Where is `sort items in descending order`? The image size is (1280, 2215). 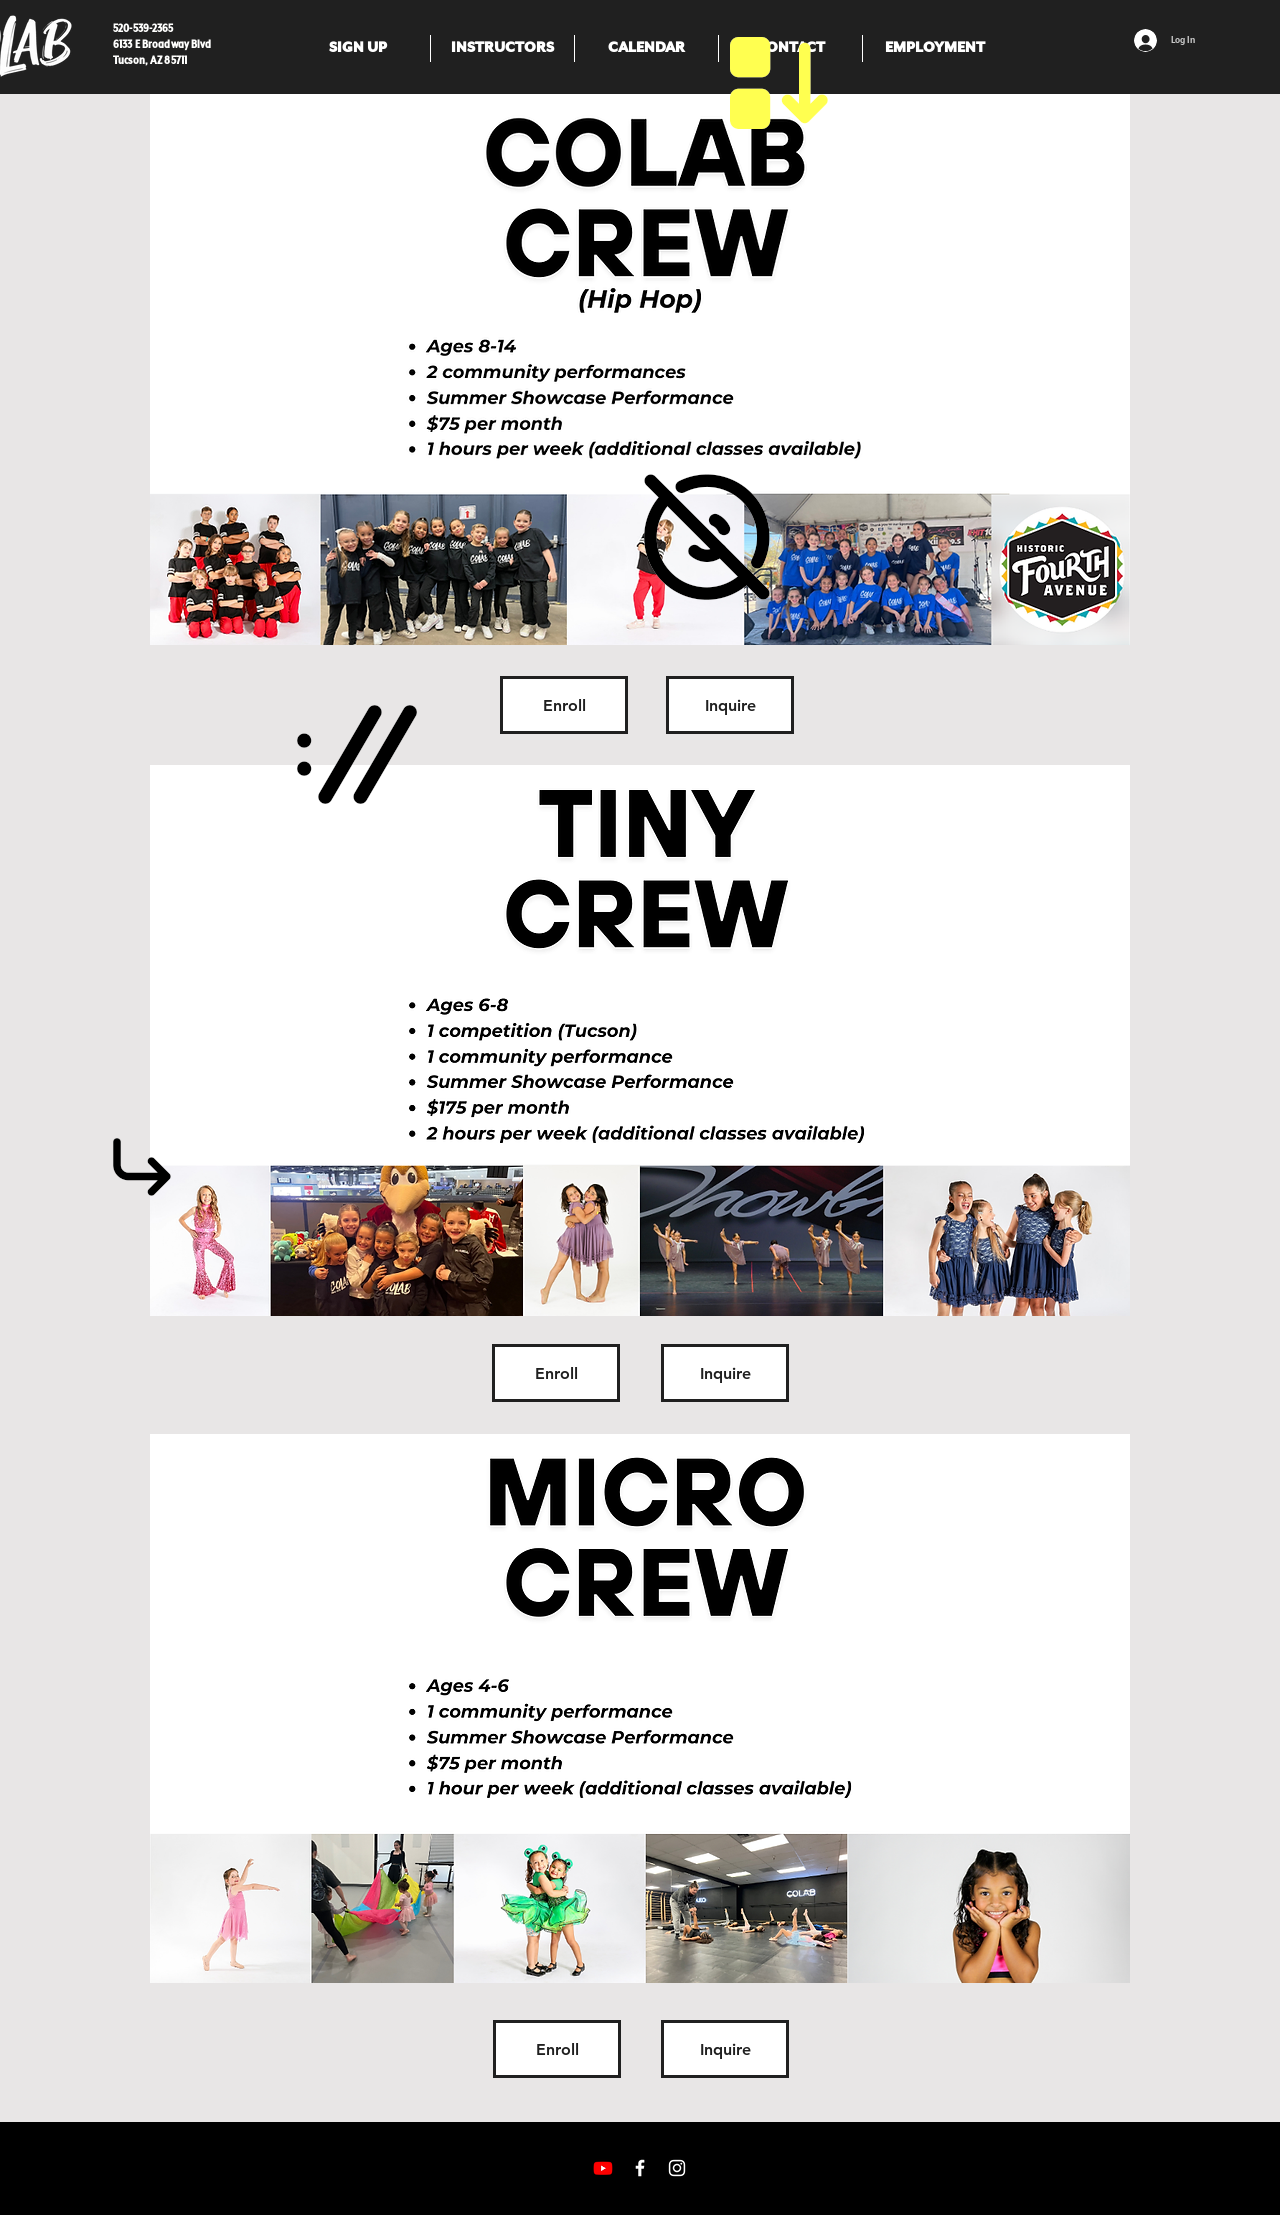
sort items in descending order is located at coordinates (776, 83).